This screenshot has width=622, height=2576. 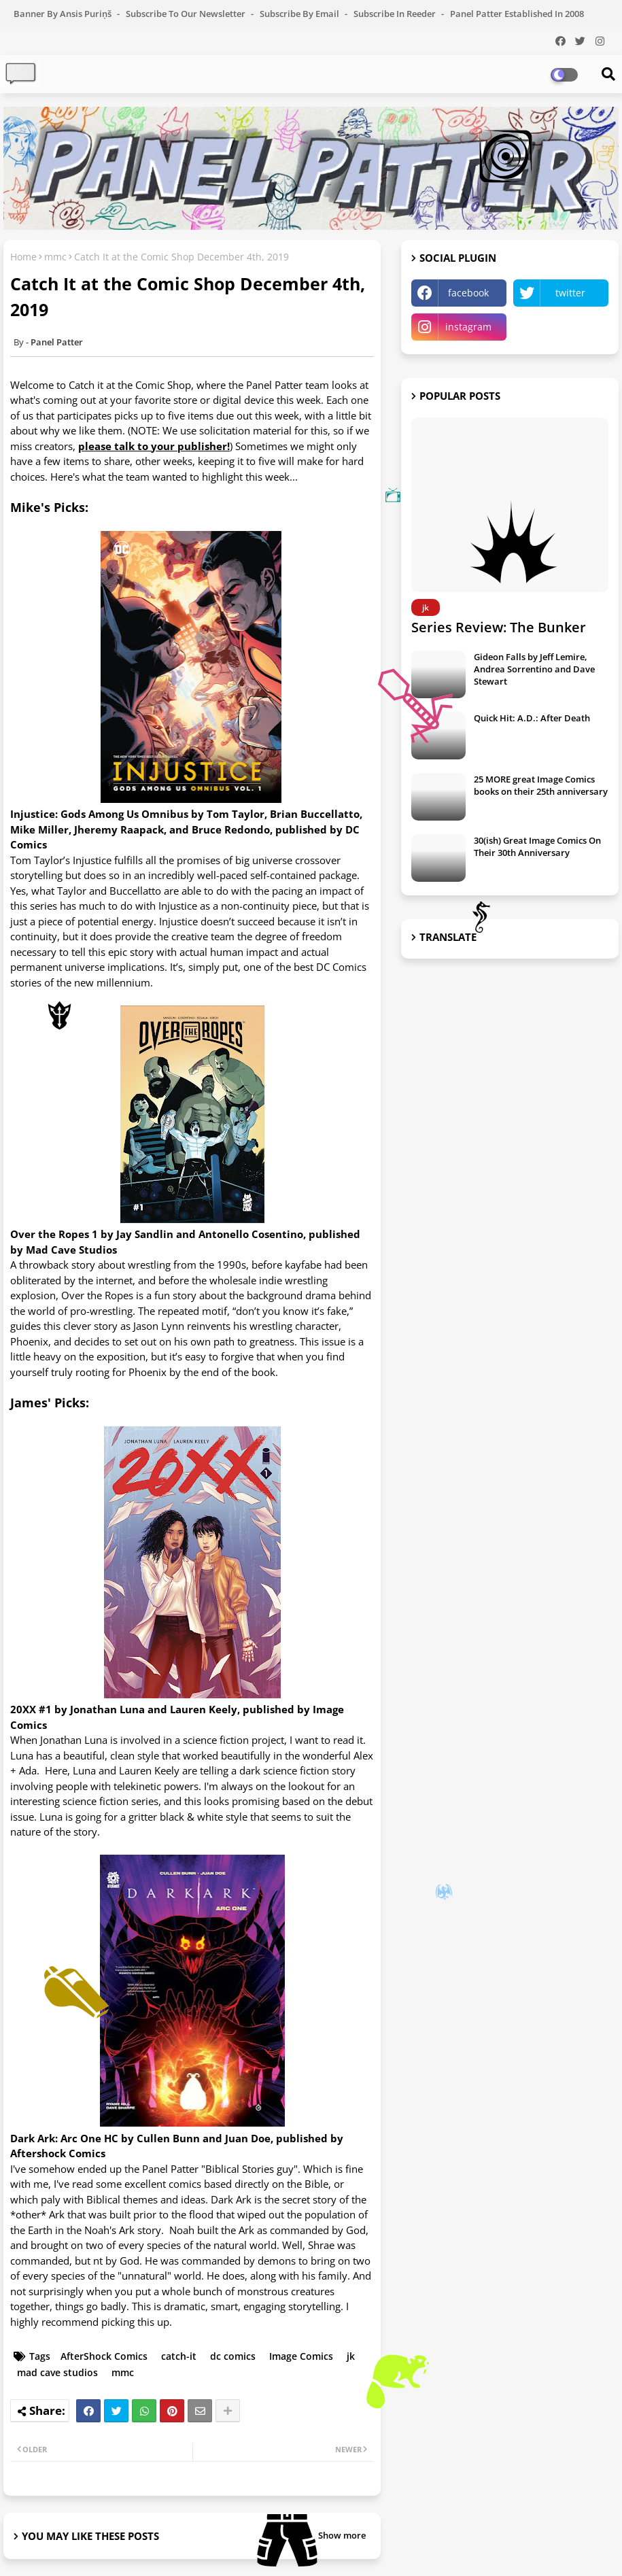 I want to click on access tv or video streaming features, so click(x=393, y=495).